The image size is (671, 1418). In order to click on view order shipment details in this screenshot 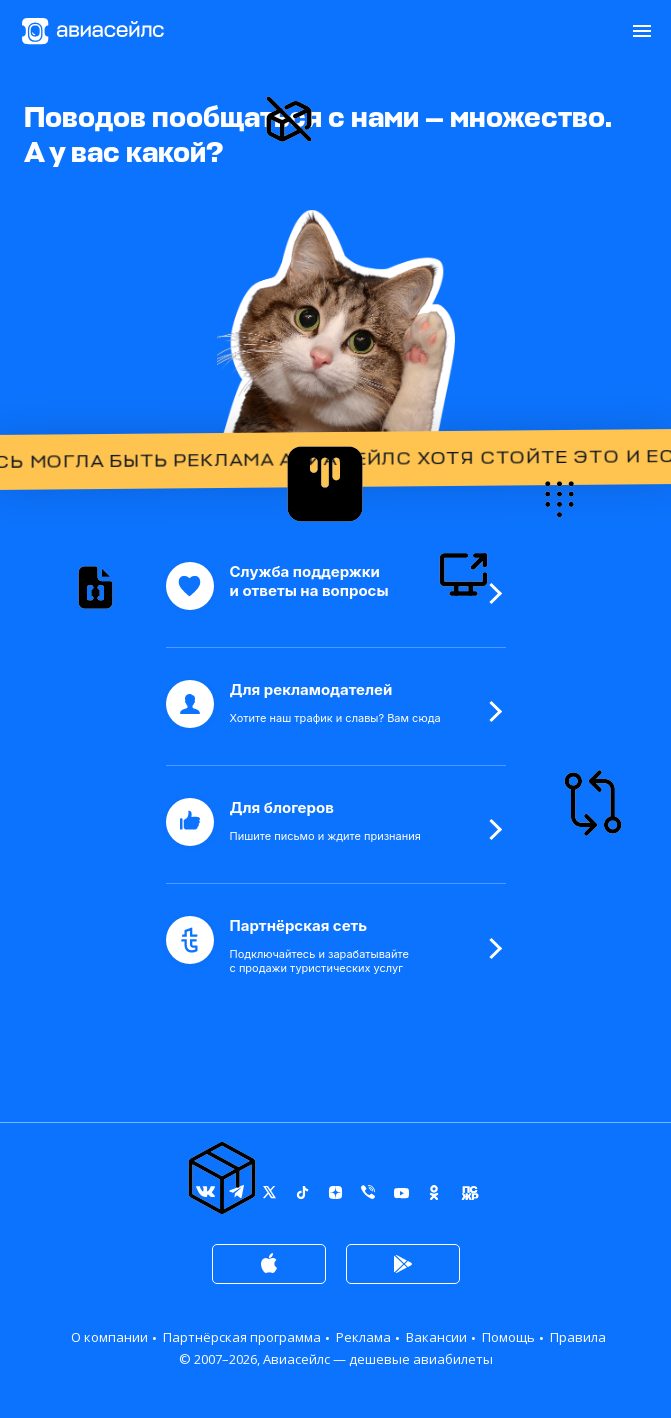, I will do `click(222, 1178)`.